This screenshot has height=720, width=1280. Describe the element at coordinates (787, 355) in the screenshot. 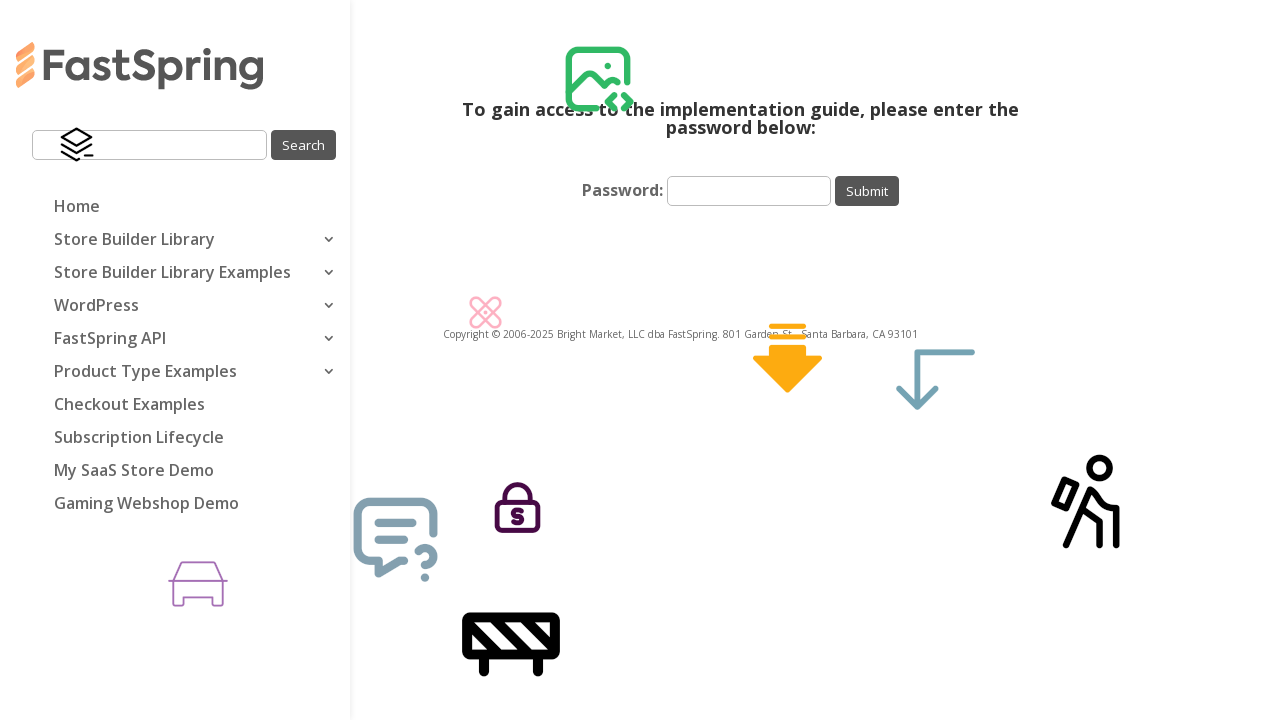

I see `download file or content` at that location.